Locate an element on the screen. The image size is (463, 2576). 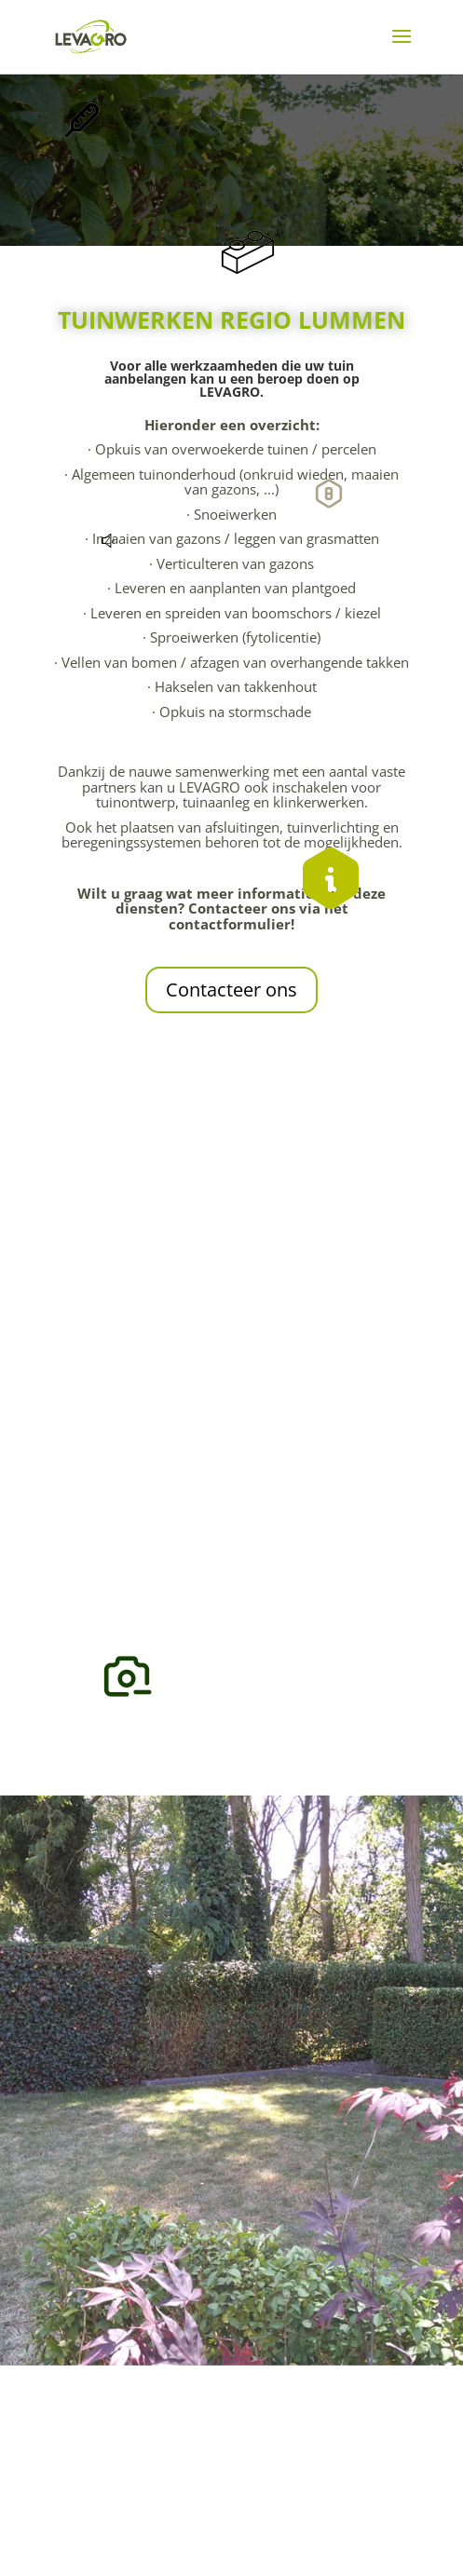
view current temperature reading is located at coordinates (82, 120).